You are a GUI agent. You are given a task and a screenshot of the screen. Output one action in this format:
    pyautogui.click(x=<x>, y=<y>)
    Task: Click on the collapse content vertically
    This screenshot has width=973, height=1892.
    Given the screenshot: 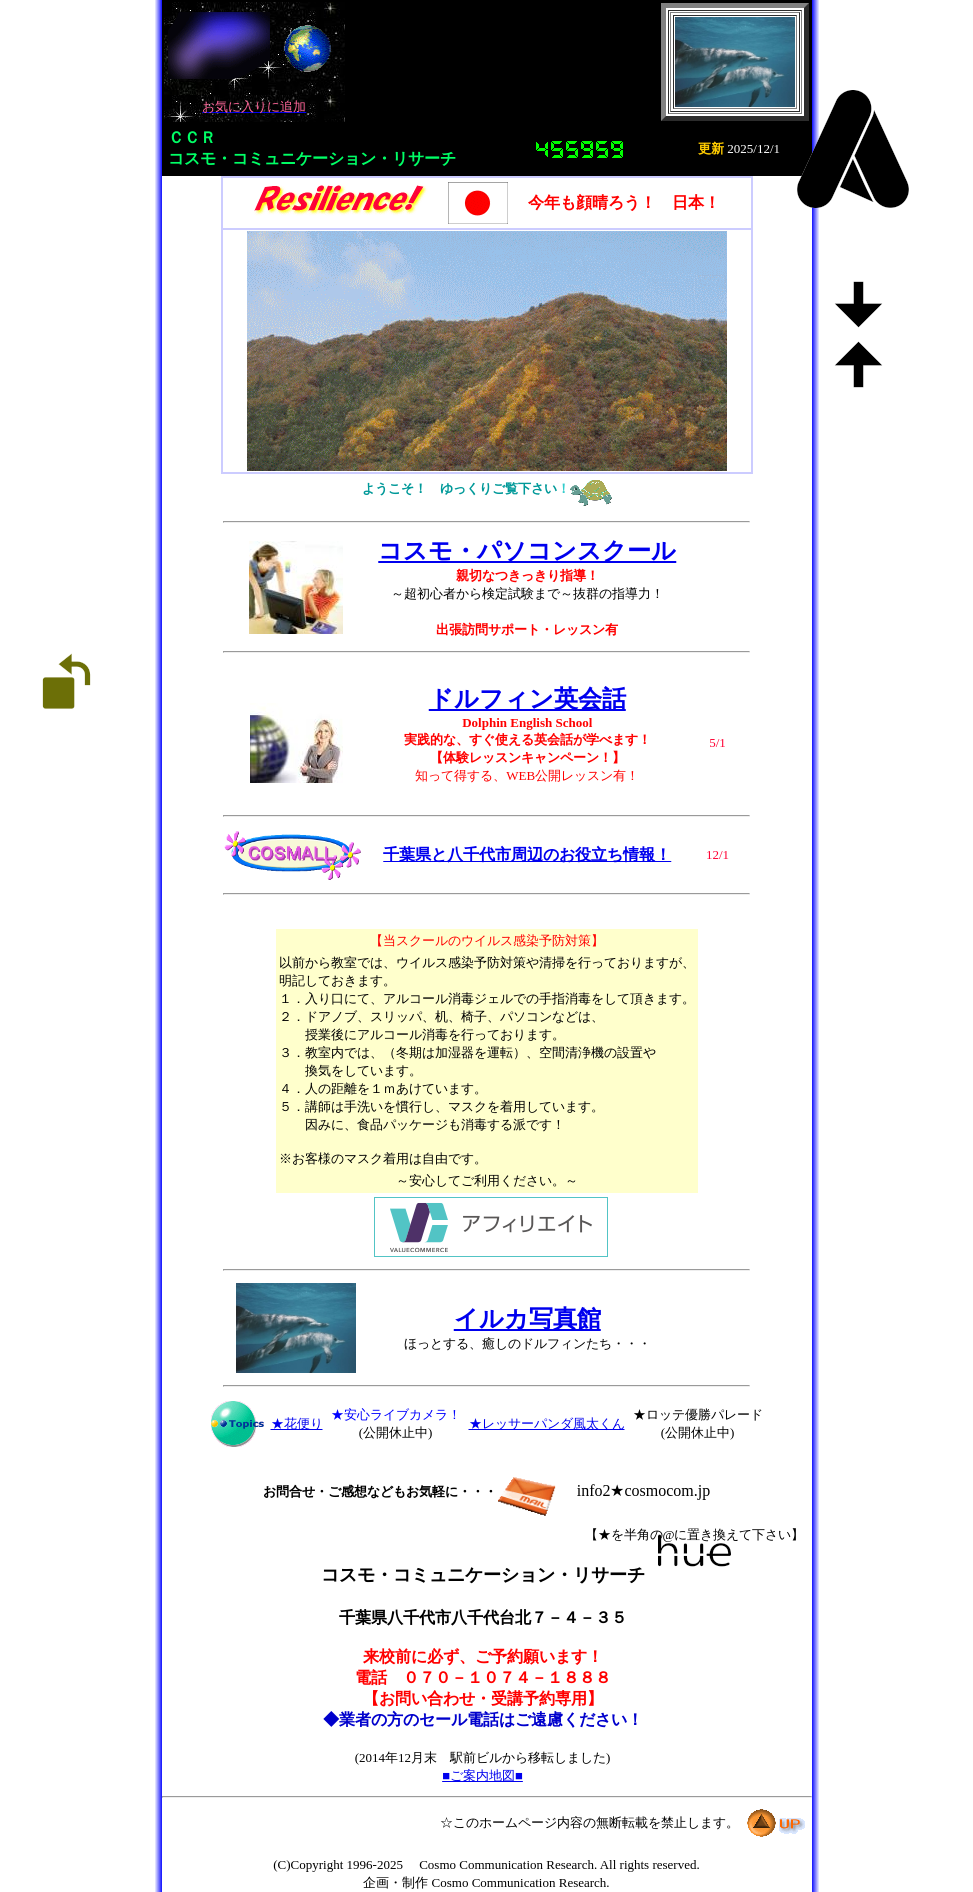 What is the action you would take?
    pyautogui.click(x=858, y=334)
    